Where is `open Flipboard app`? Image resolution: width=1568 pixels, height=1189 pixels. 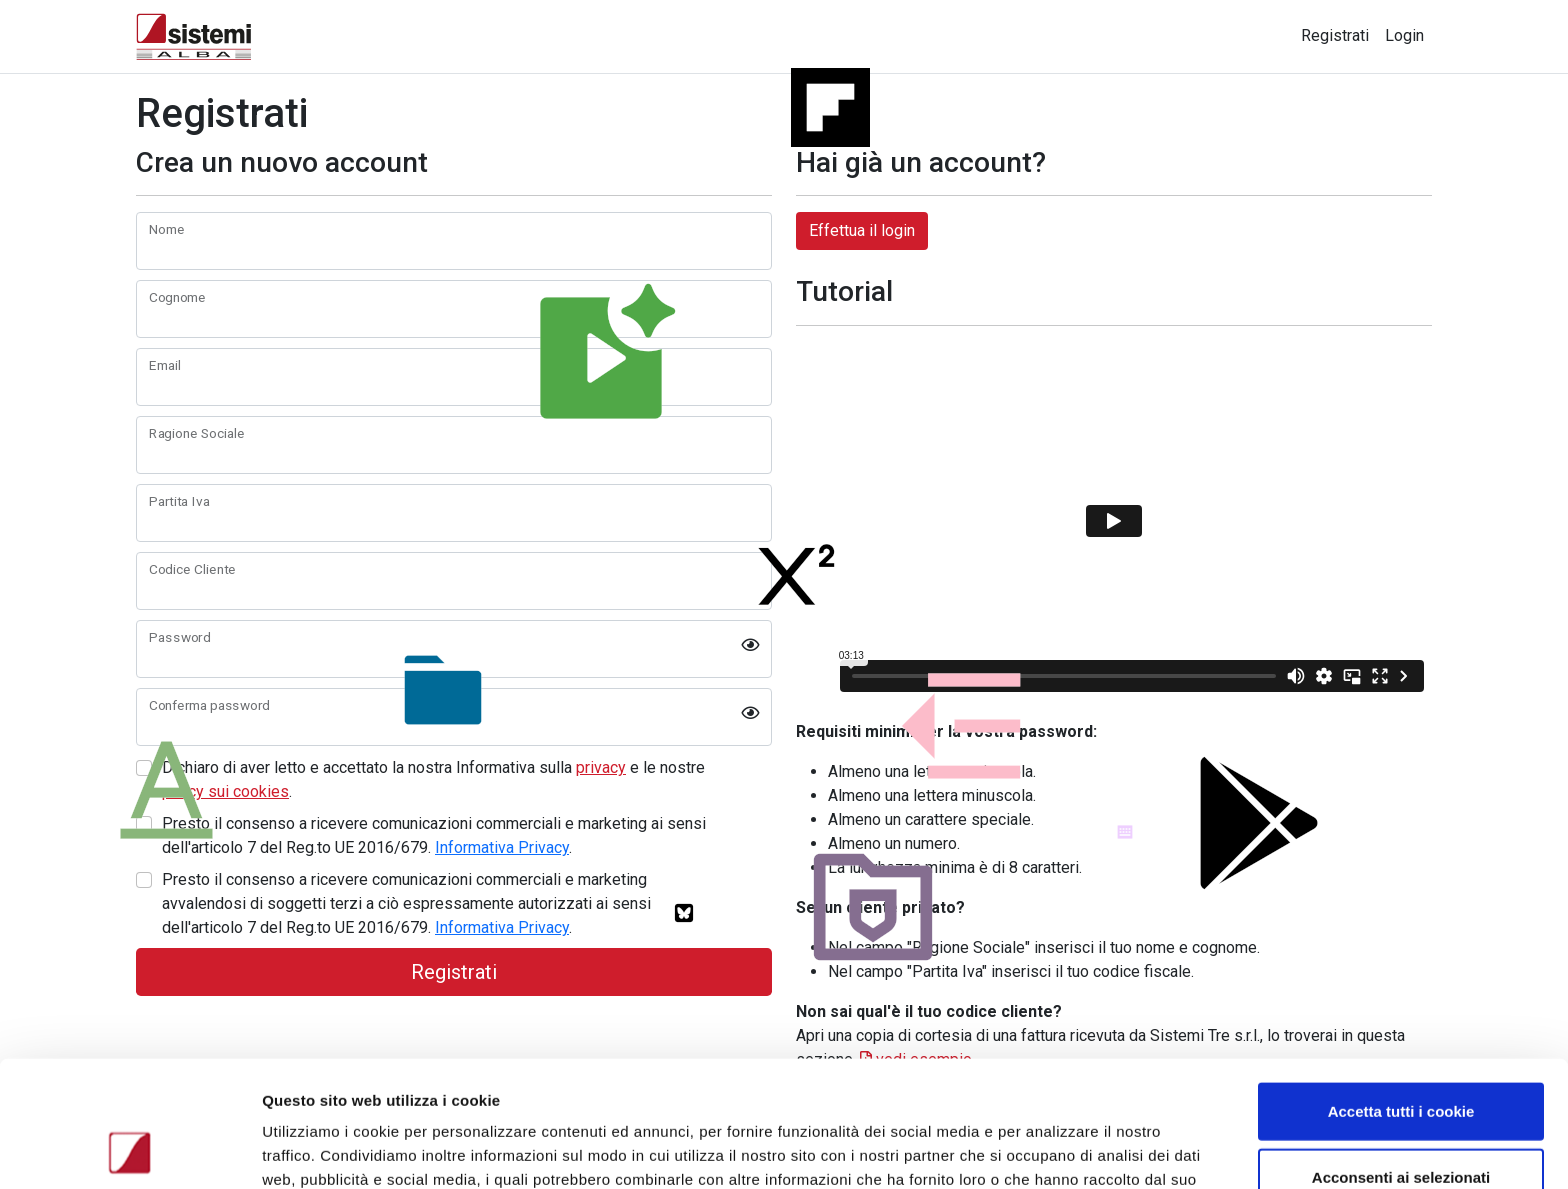 open Flipboard app is located at coordinates (830, 107).